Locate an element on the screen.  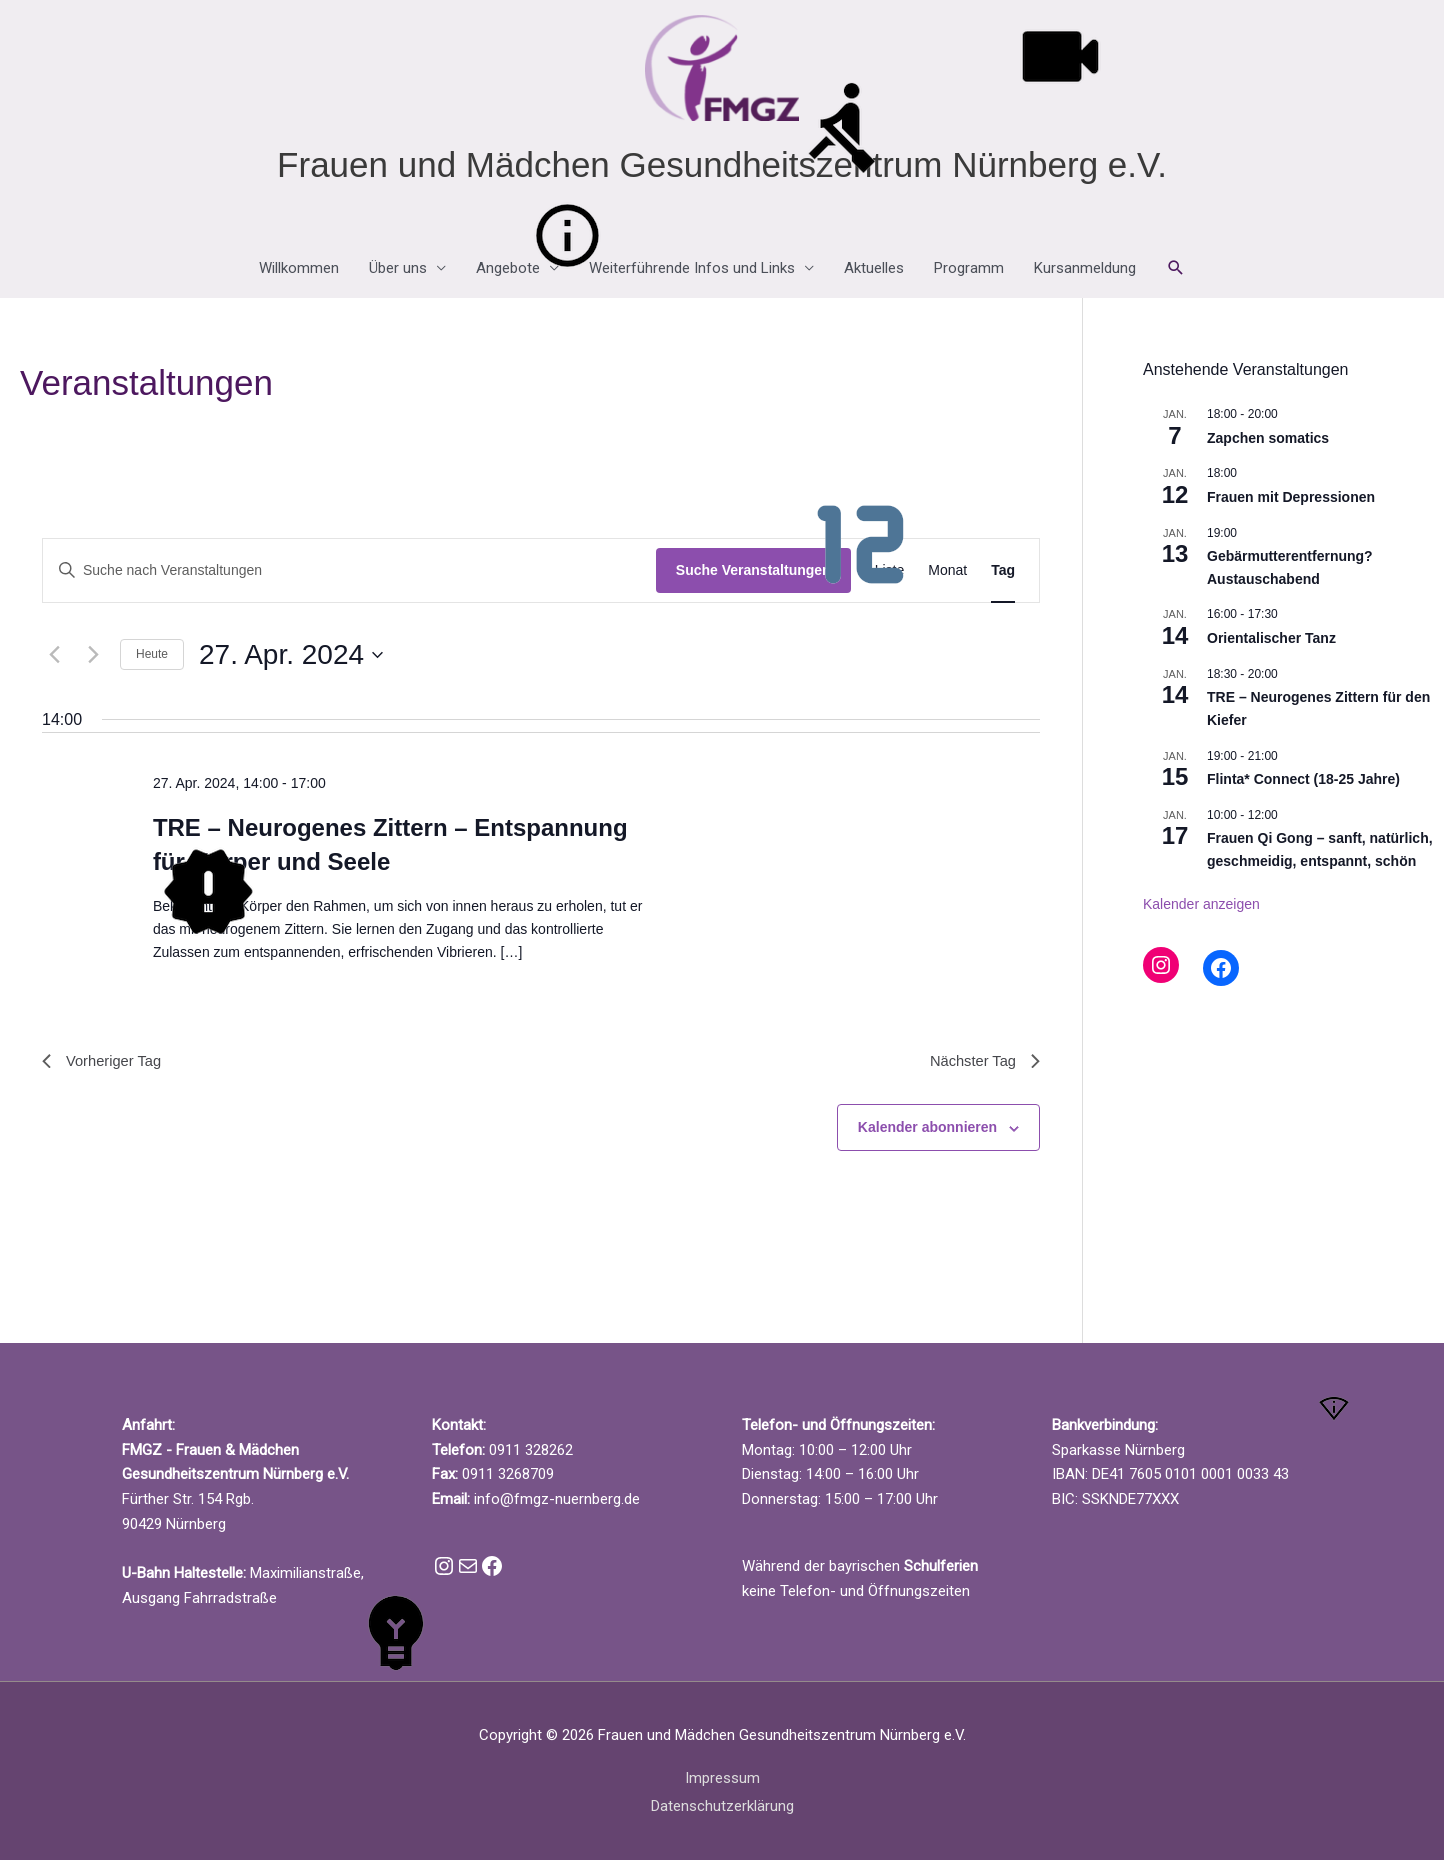
view more information about this item is located at coordinates (567, 235).